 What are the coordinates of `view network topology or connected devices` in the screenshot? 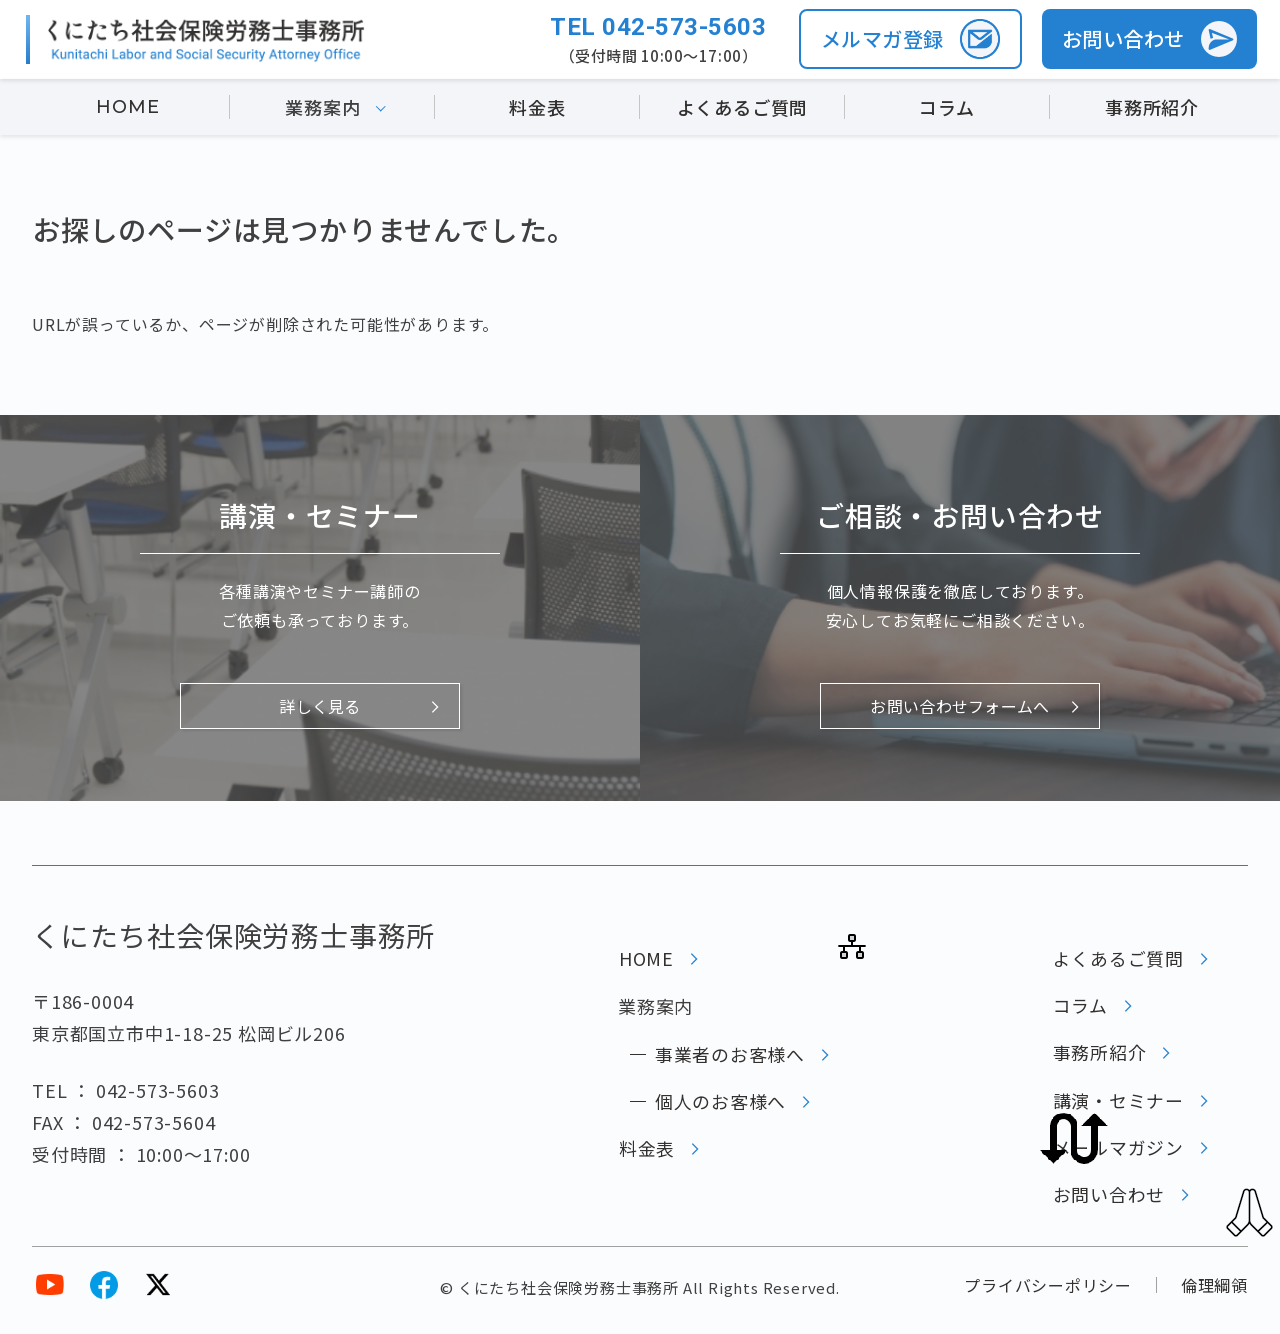 It's located at (852, 947).